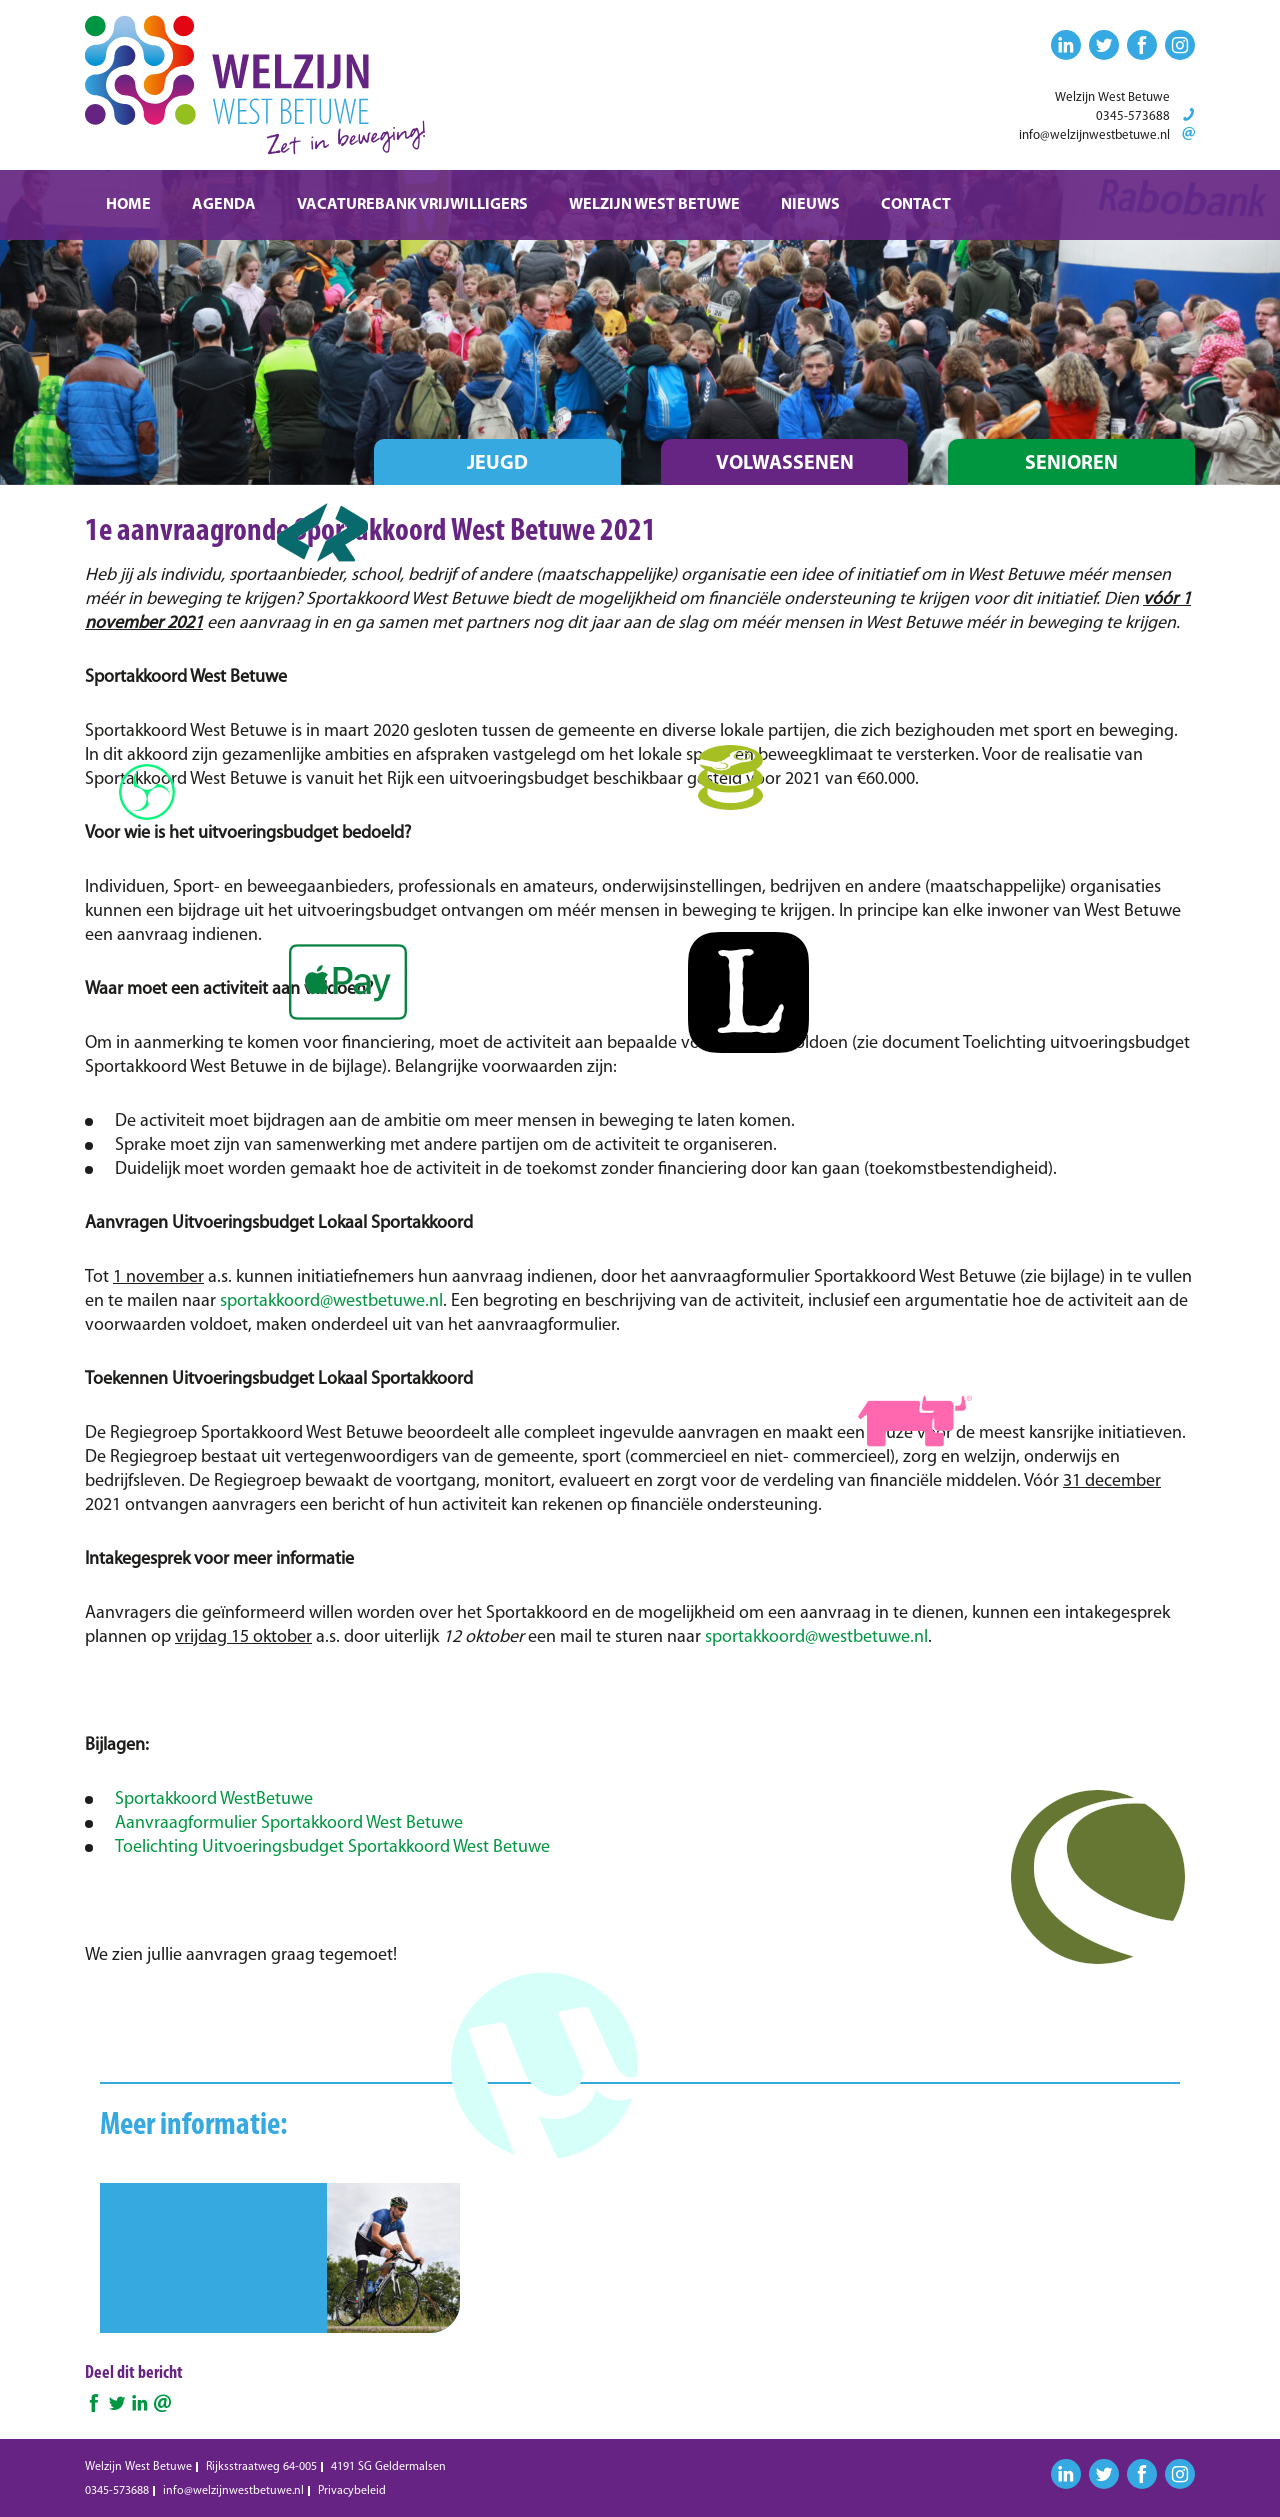 This screenshot has height=2517, width=1280. What do you see at coordinates (147, 792) in the screenshot?
I see `open OBS Studio for streaming or recording` at bounding box center [147, 792].